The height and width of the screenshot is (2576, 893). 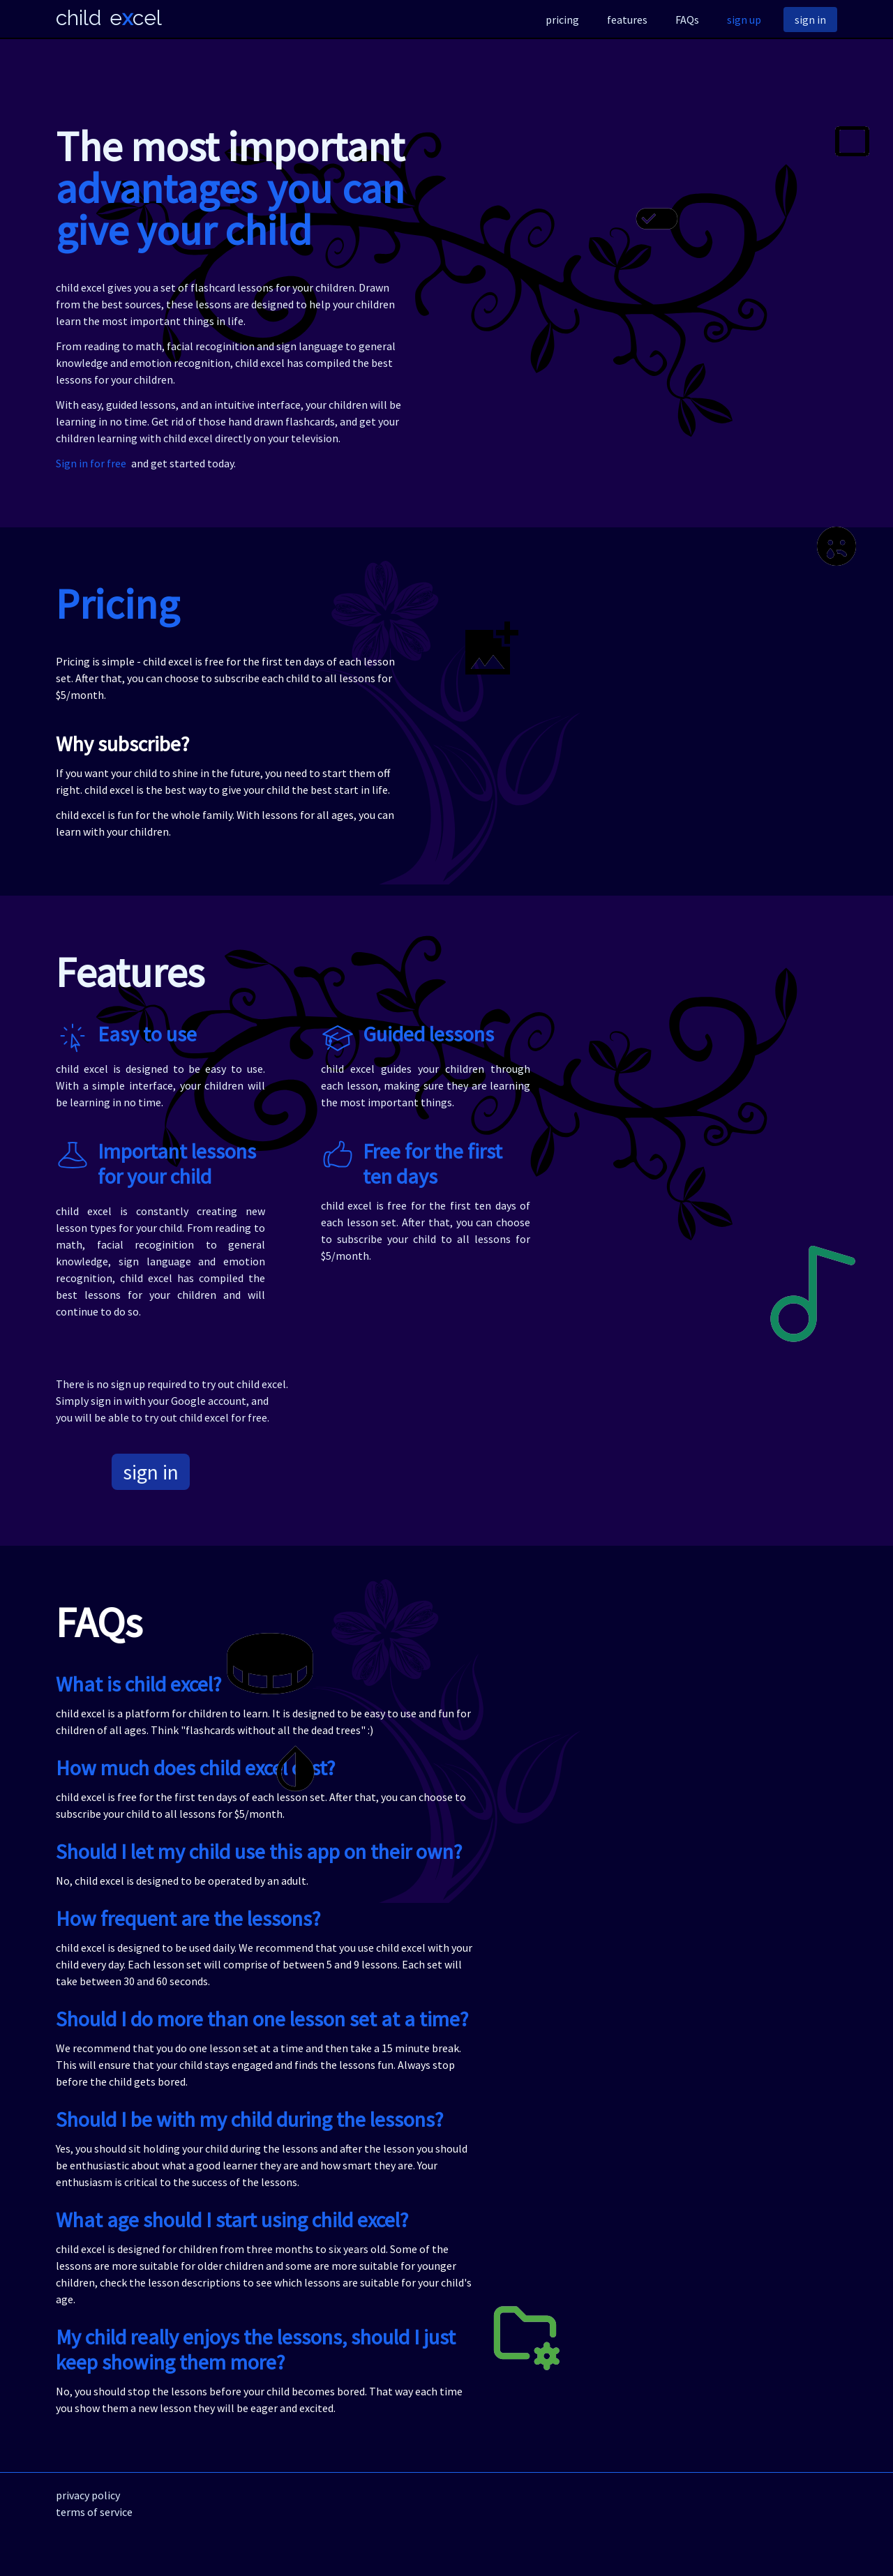 I want to click on access music or audio player, so click(x=813, y=1292).